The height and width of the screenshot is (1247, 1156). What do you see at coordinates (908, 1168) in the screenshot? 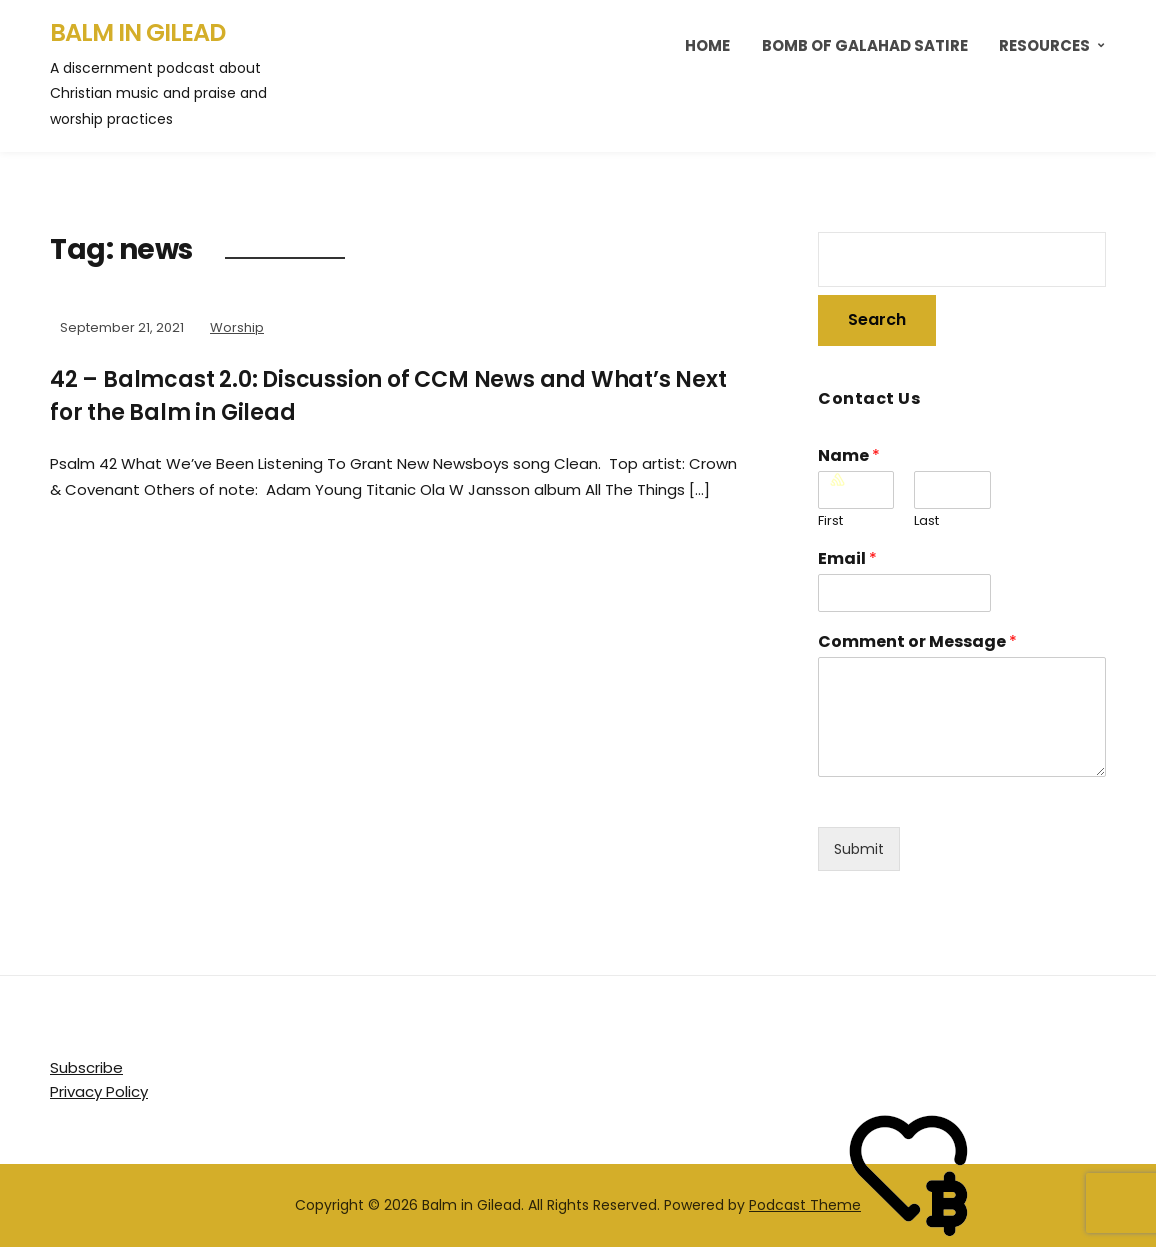
I see `favorite or save a bitcoin transaction` at bounding box center [908, 1168].